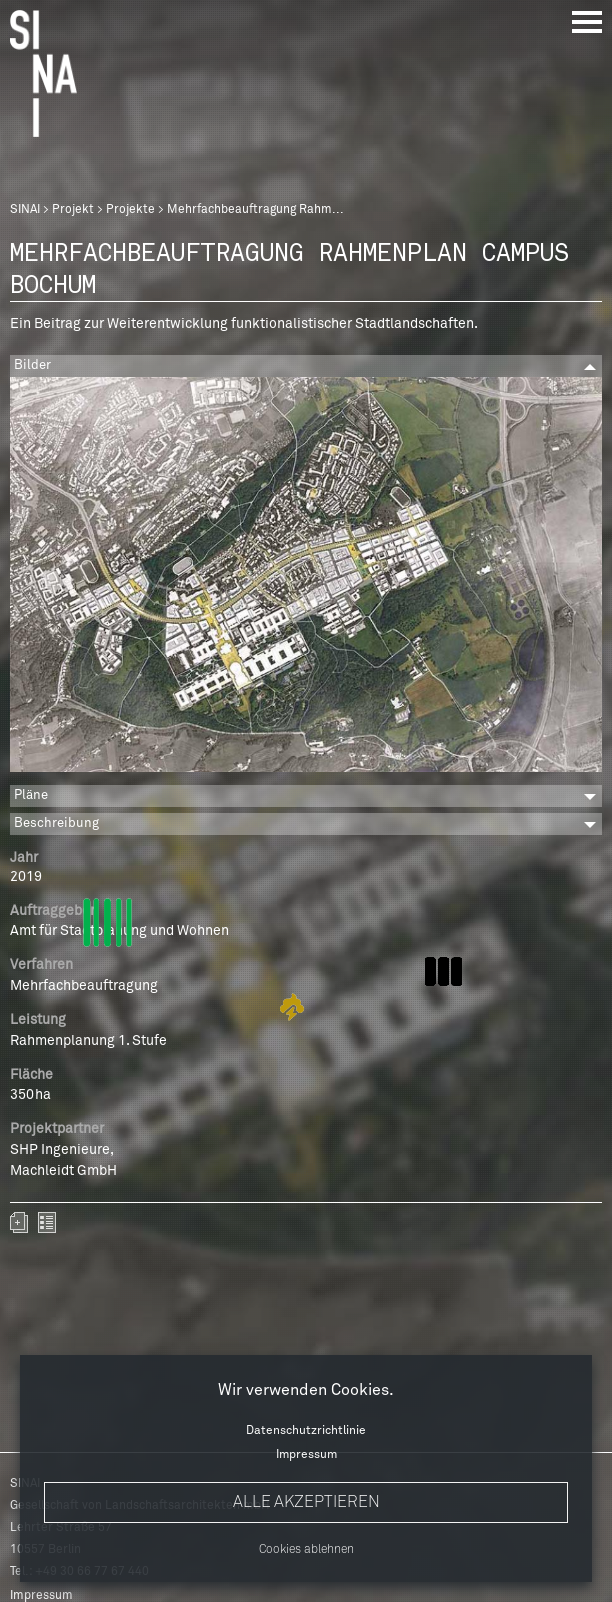  I want to click on switch to column view layout, so click(442, 972).